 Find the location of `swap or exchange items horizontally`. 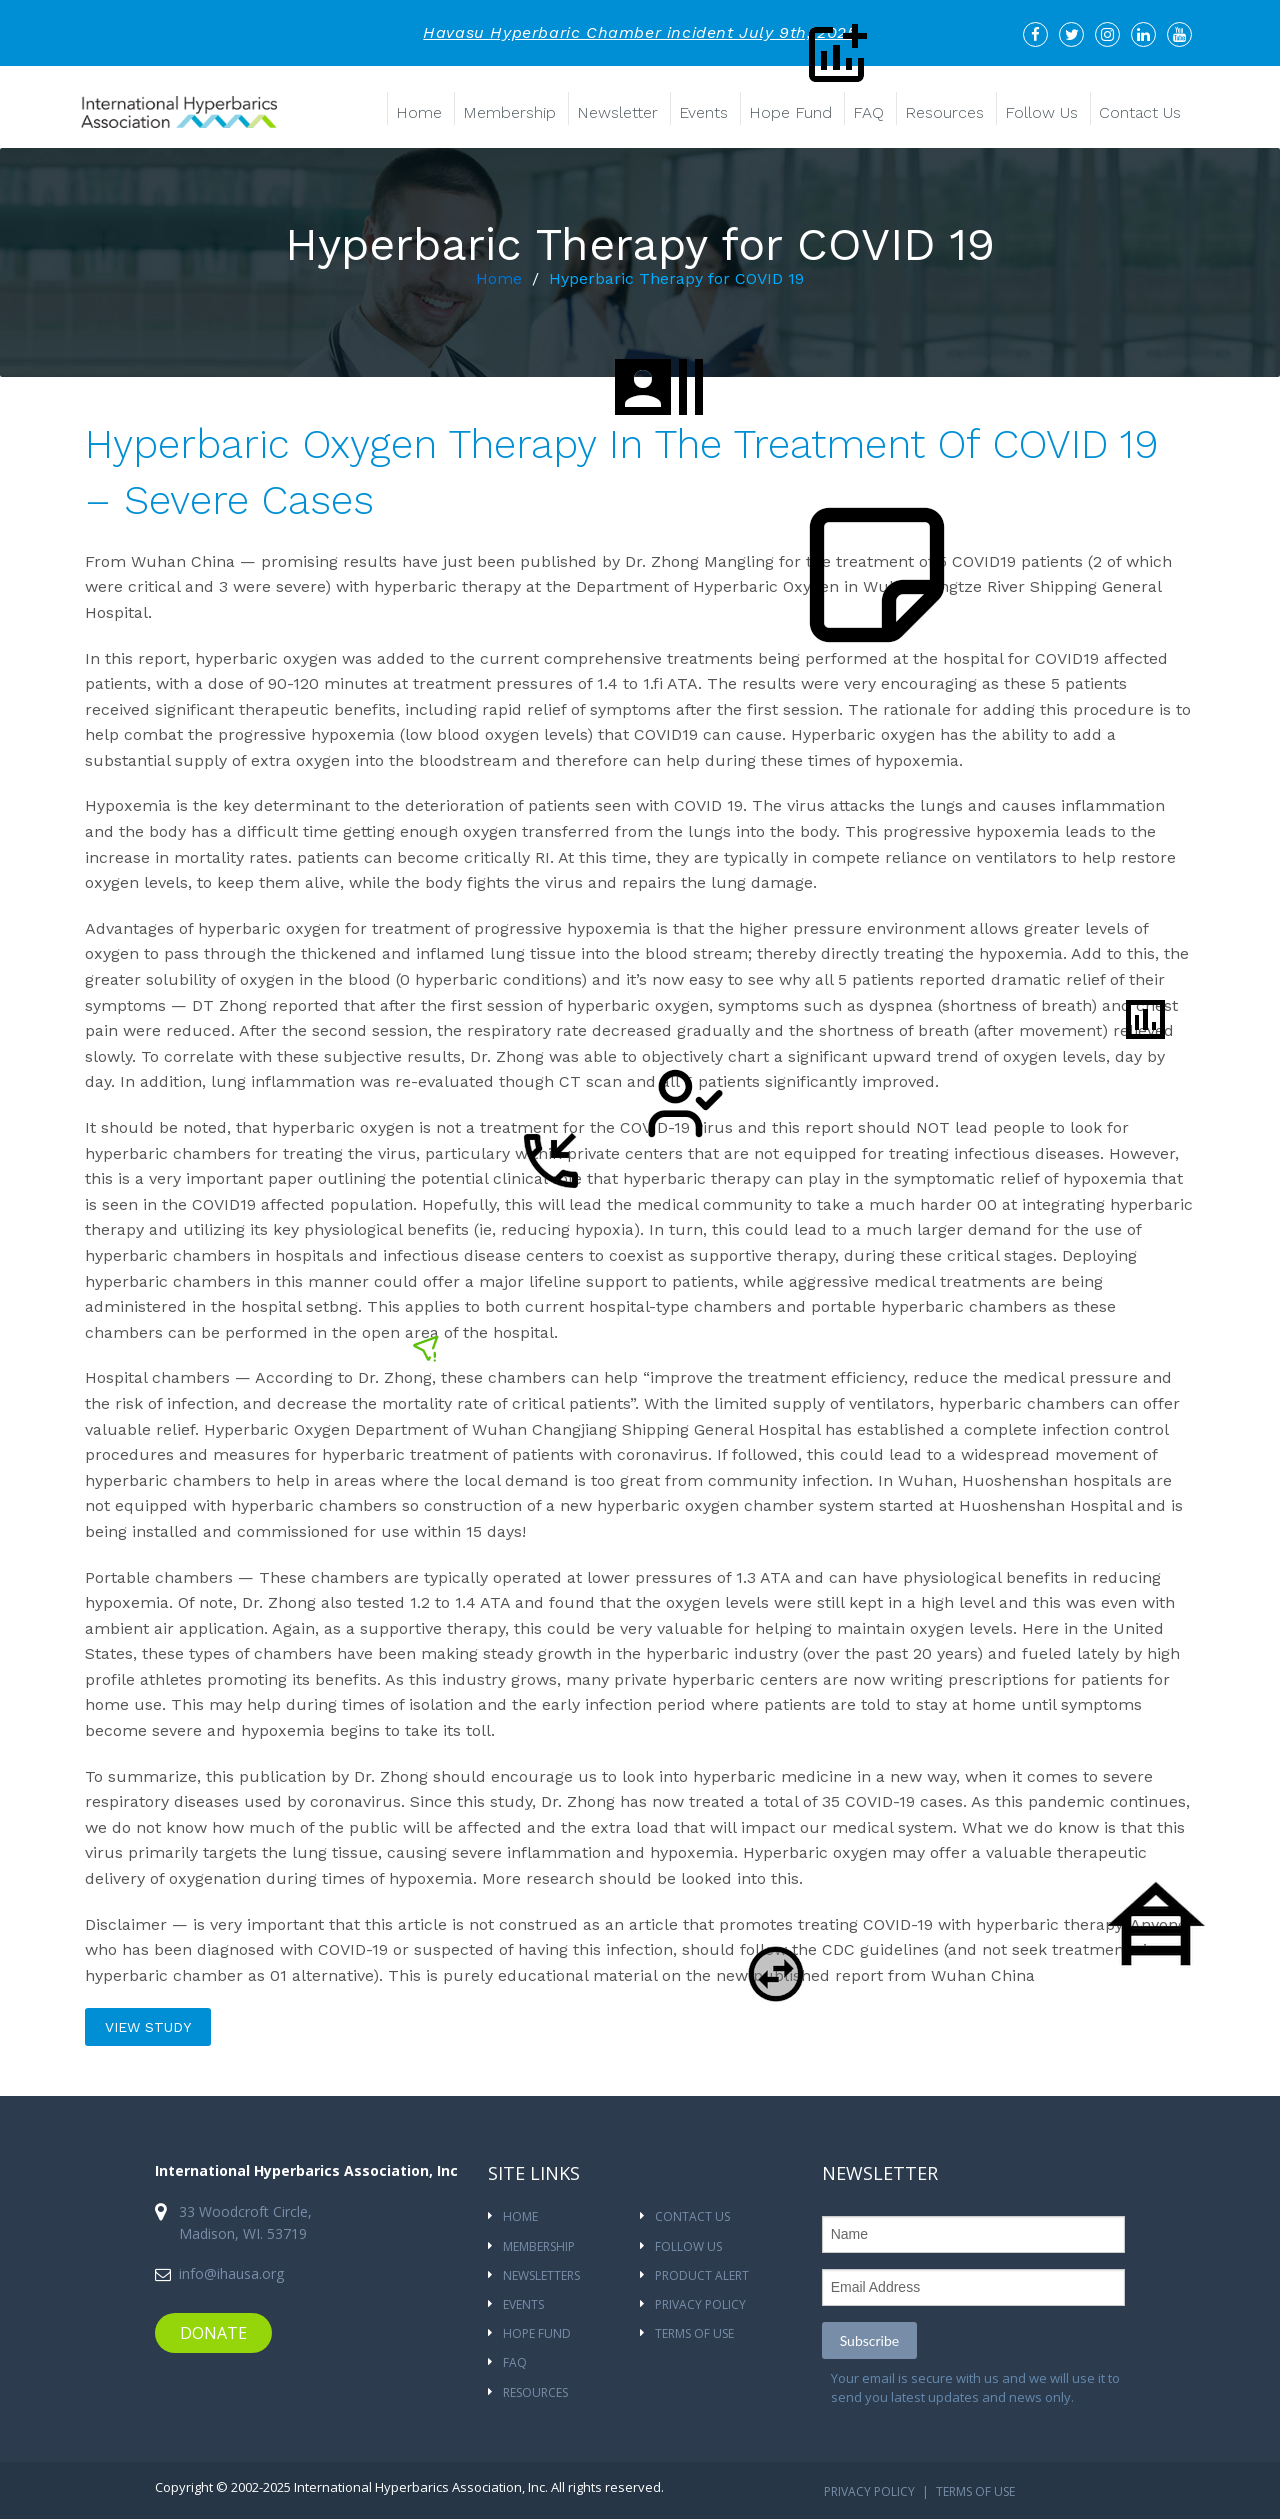

swap or exchange items horizontally is located at coordinates (776, 1974).